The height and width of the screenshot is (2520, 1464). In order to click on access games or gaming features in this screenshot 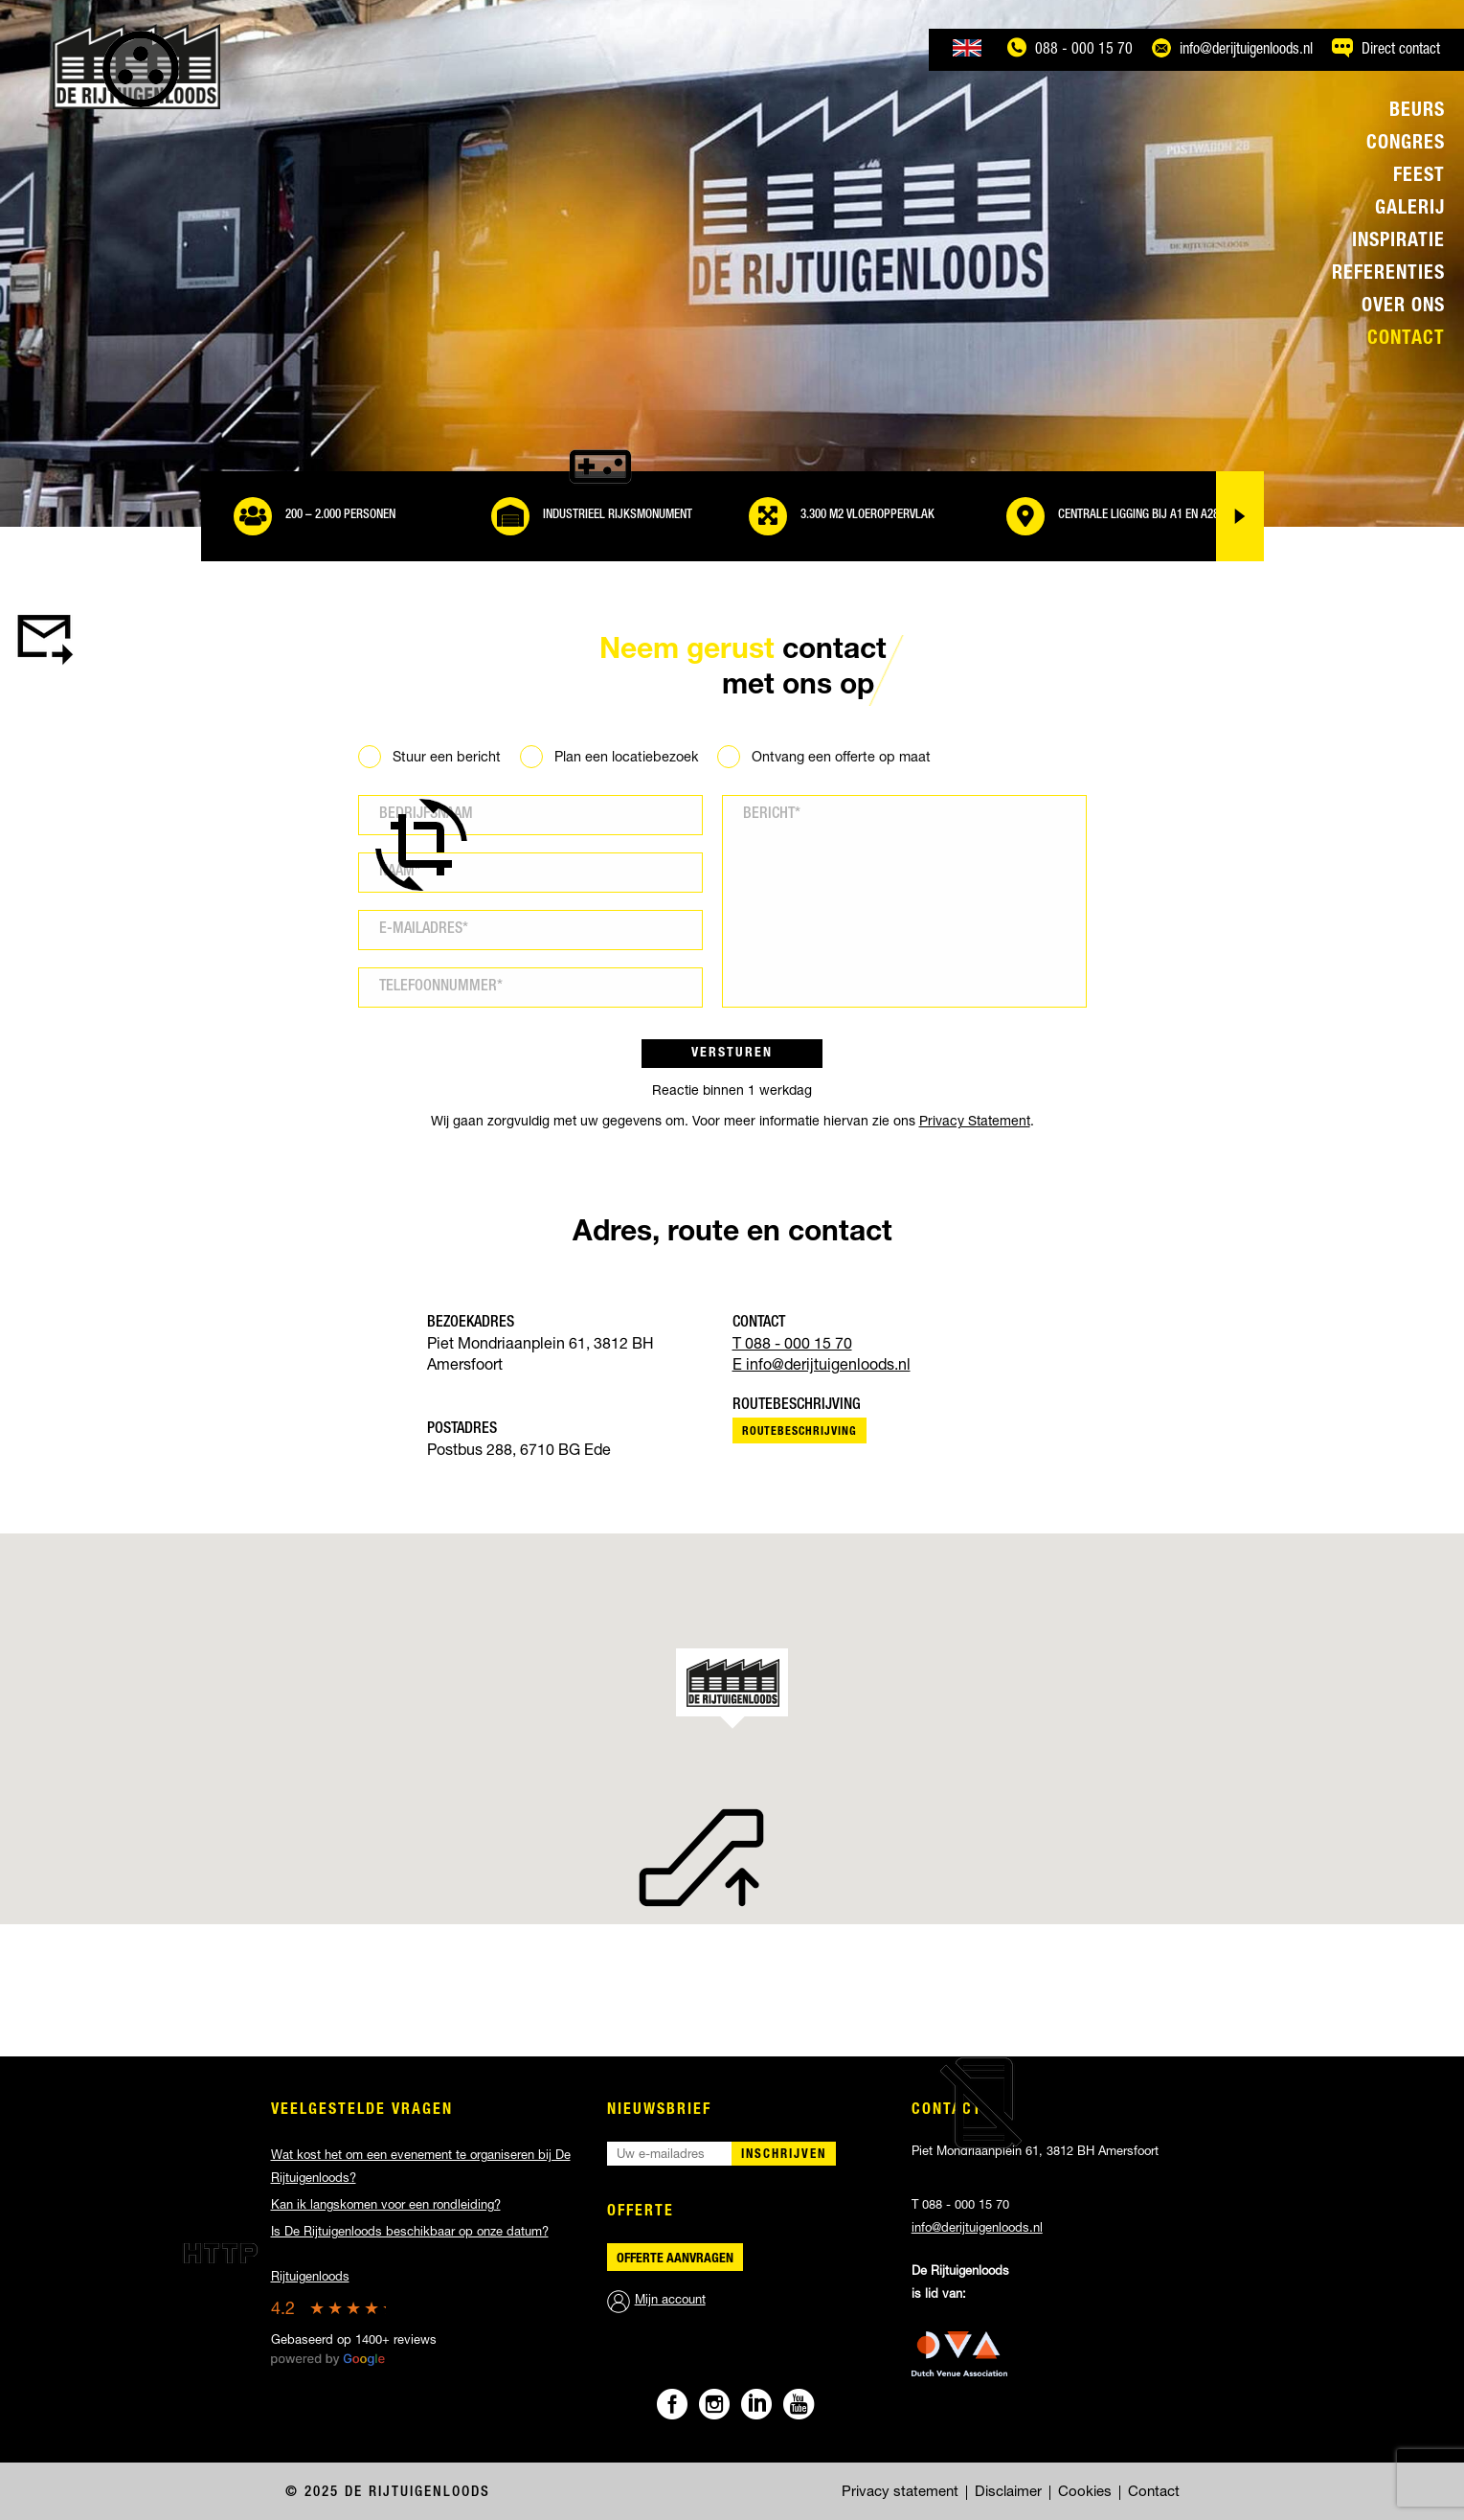, I will do `click(600, 466)`.